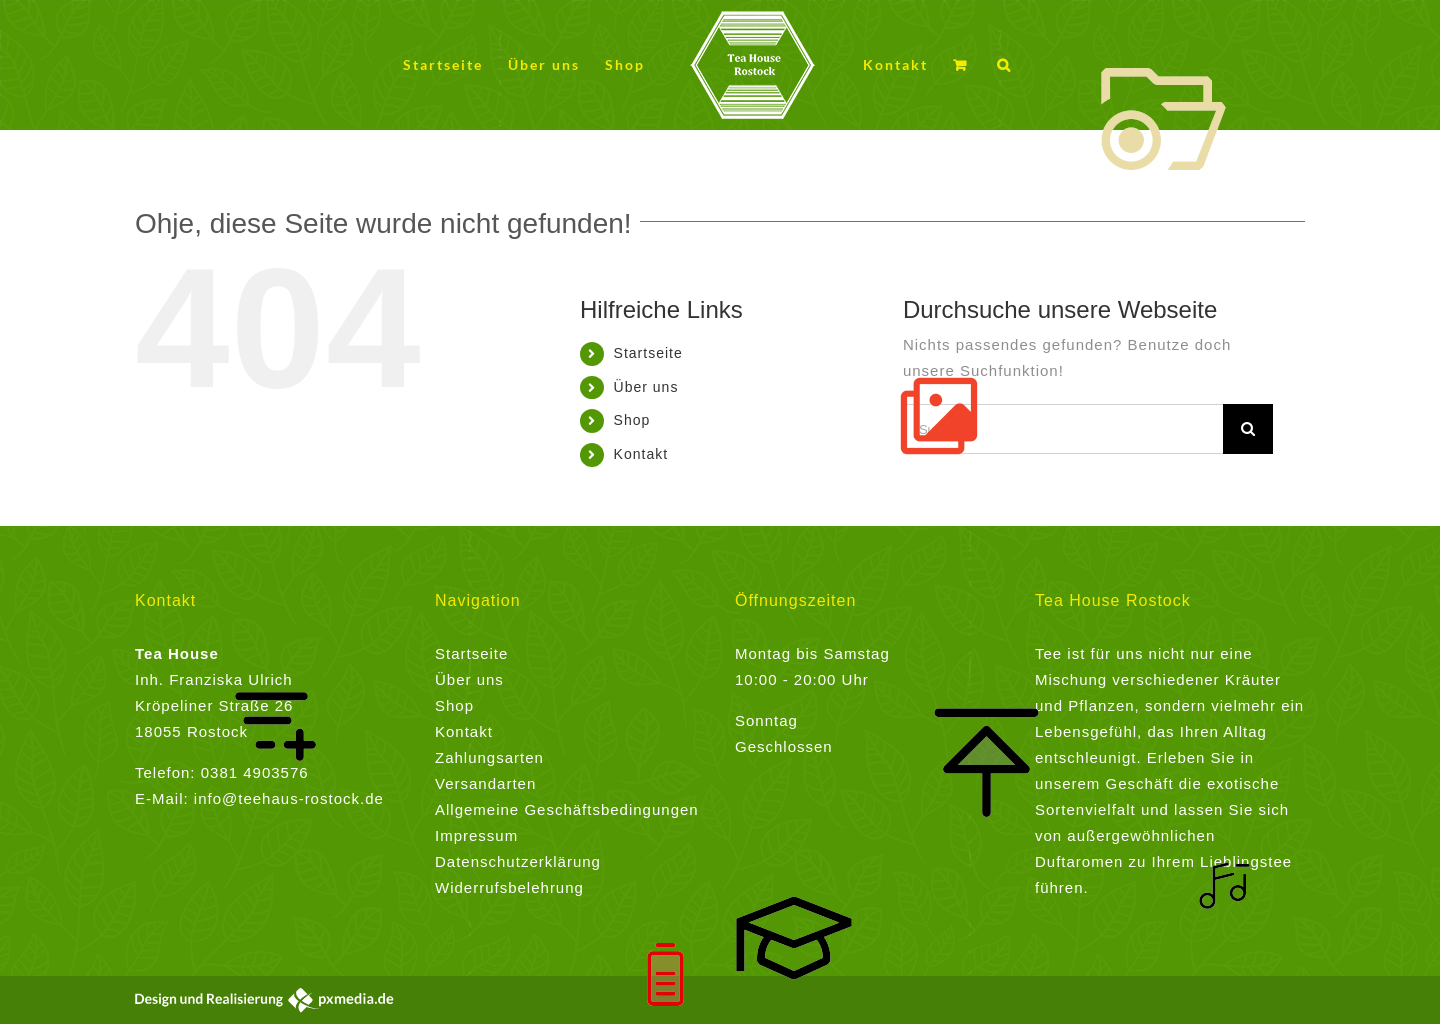 This screenshot has width=1440, height=1024. I want to click on add a new filter criteria, so click(271, 720).